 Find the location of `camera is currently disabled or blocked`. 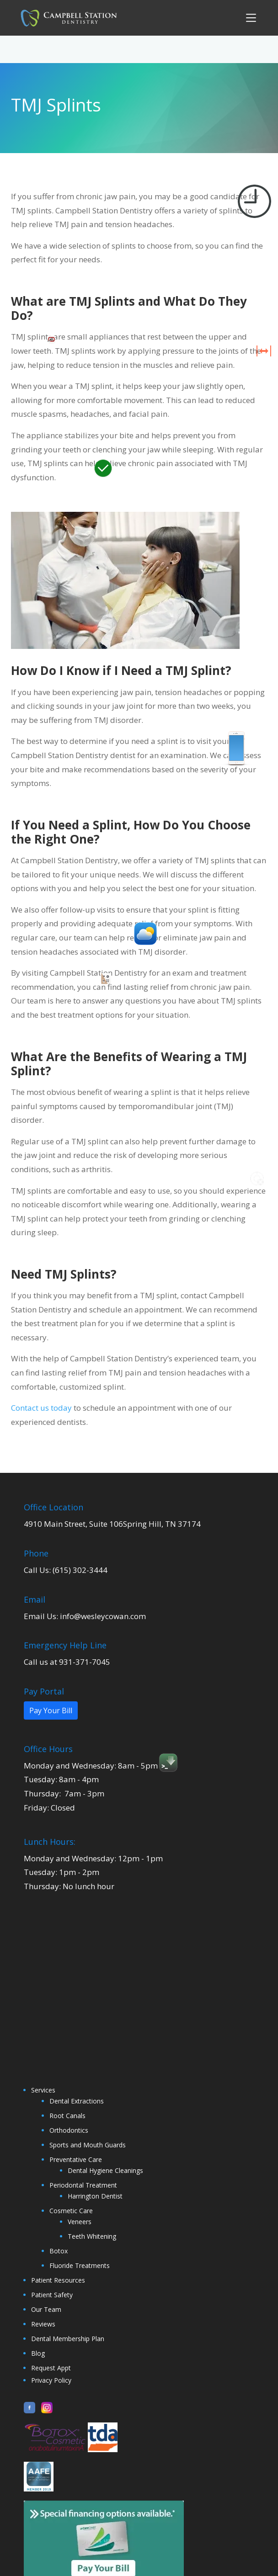

camera is currently disabled or blocked is located at coordinates (257, 1179).